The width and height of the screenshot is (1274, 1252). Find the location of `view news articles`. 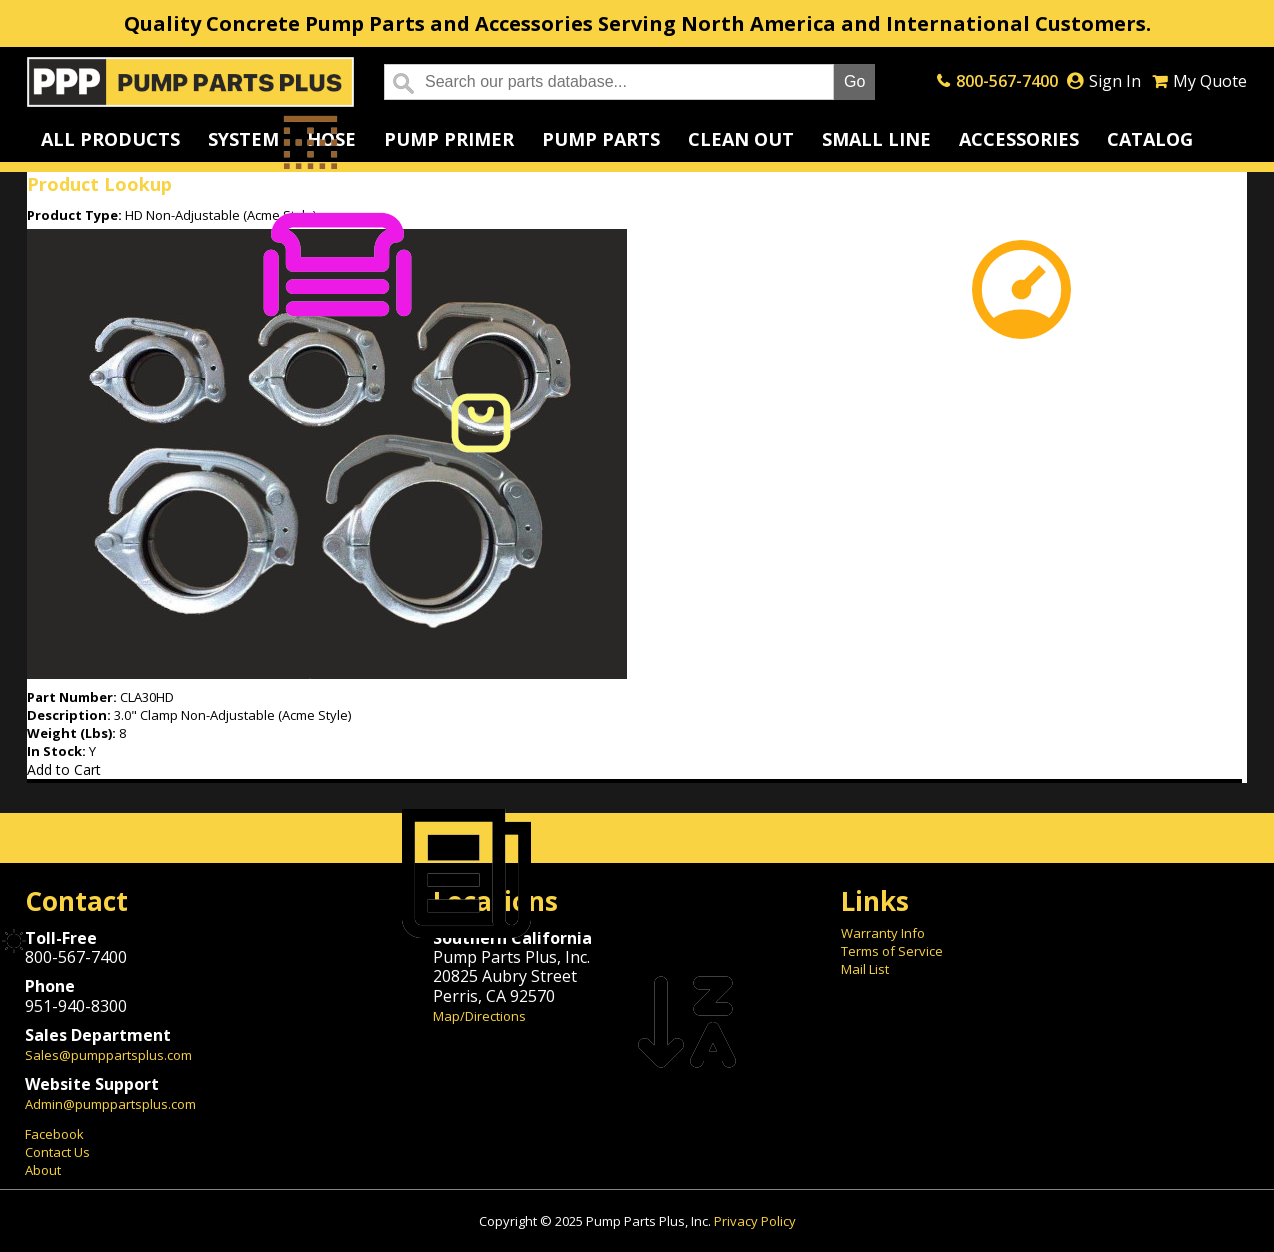

view news articles is located at coordinates (466, 873).